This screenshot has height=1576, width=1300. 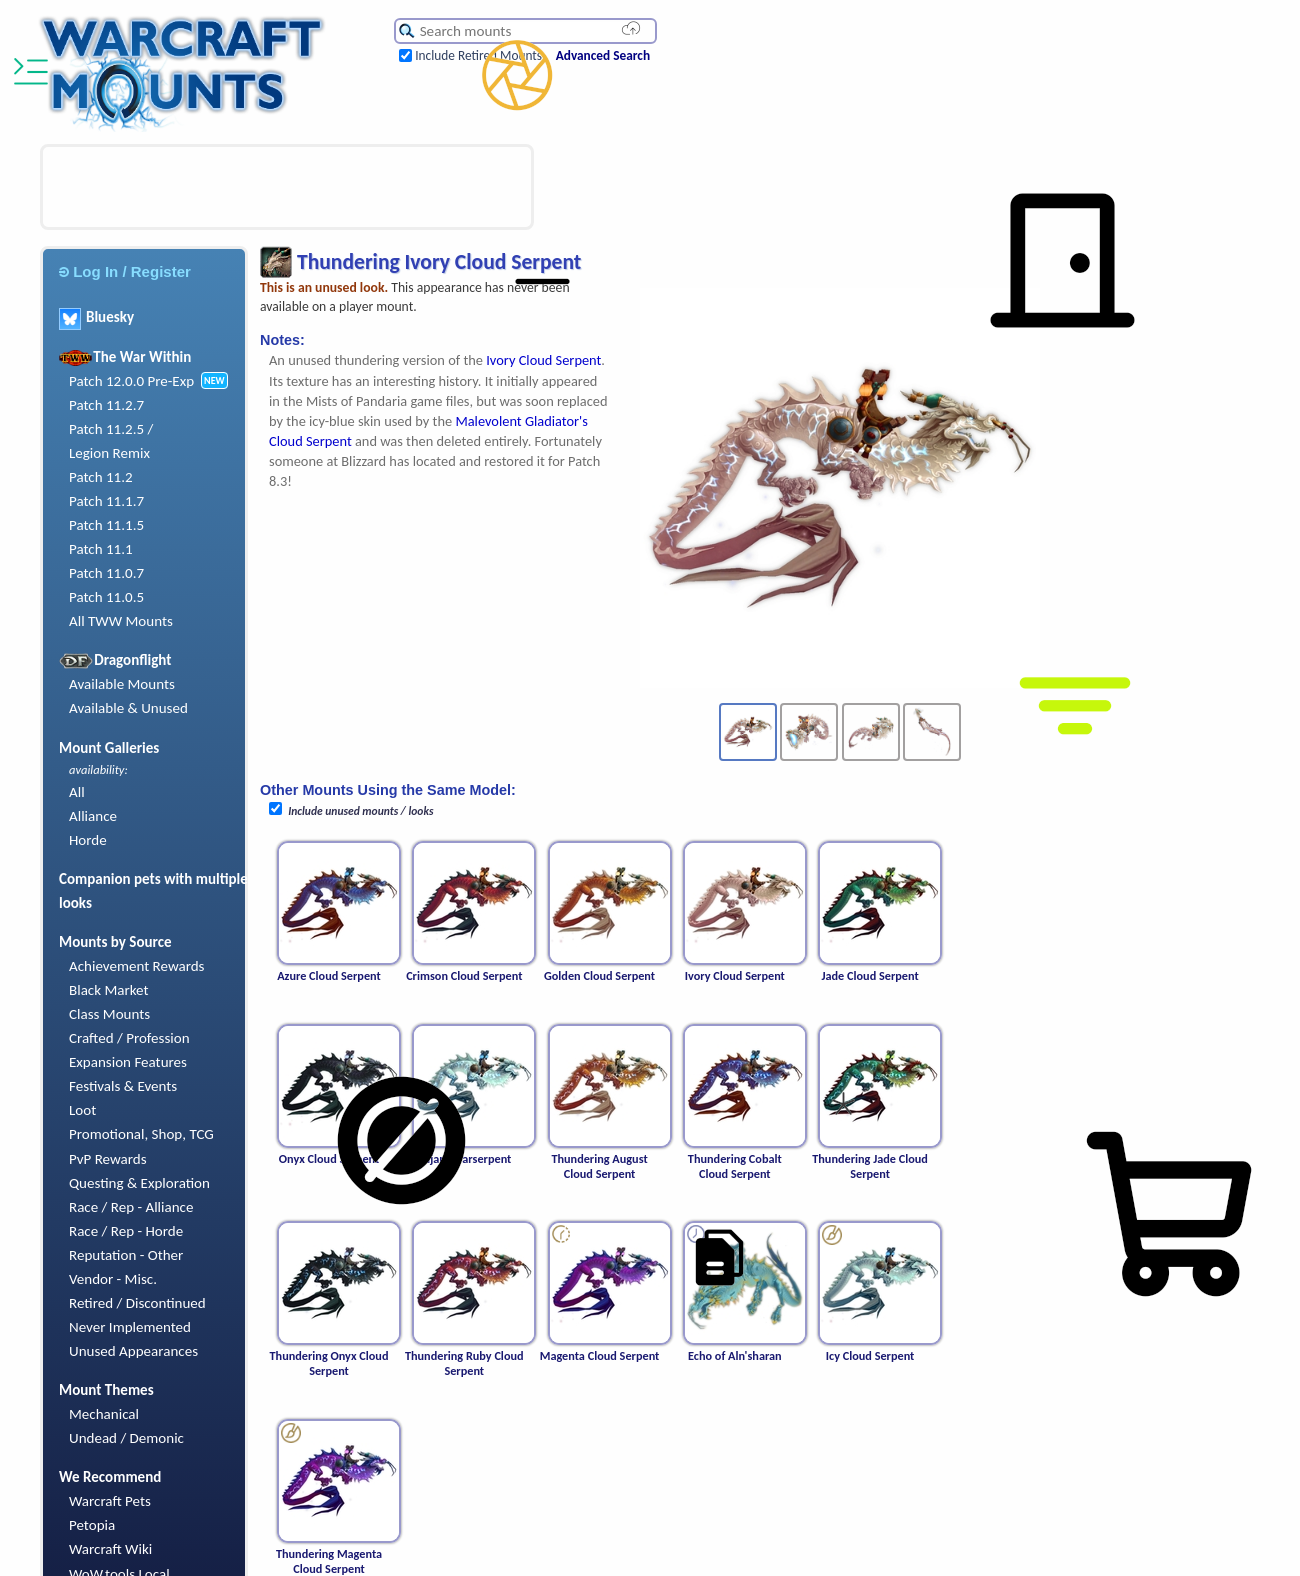 What do you see at coordinates (1062, 260) in the screenshot?
I see `exit or log out of the application` at bounding box center [1062, 260].